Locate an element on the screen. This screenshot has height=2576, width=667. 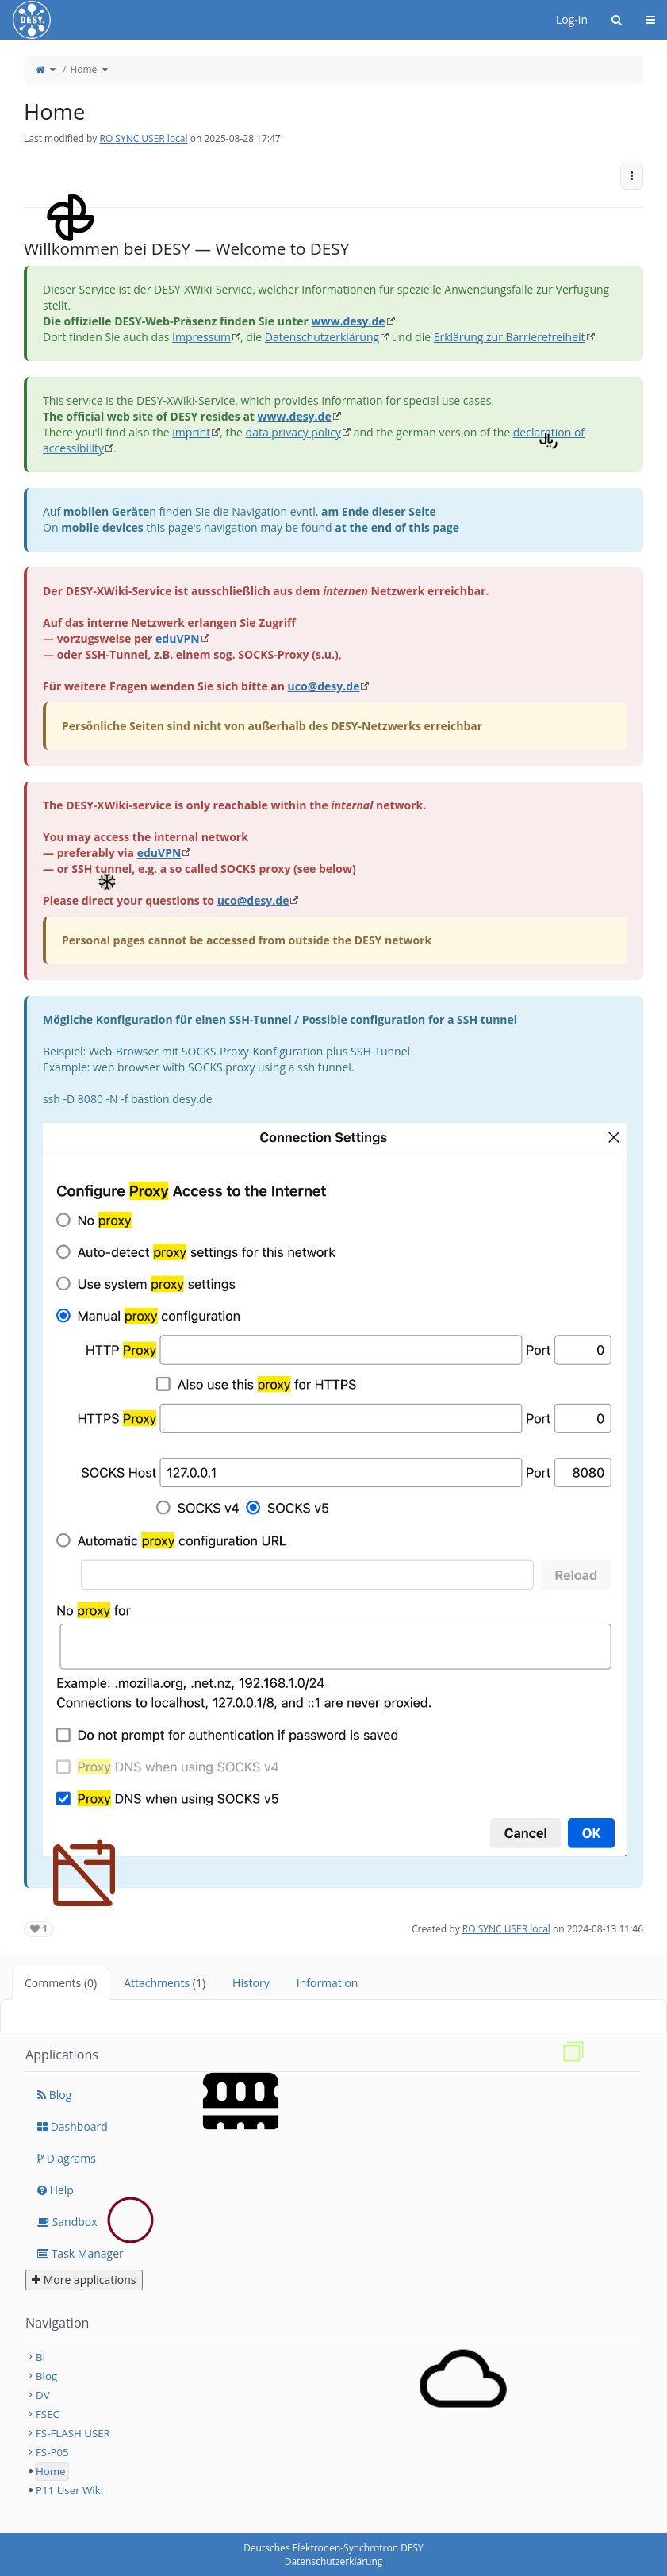
toggle air conditioning or cooling mode is located at coordinates (107, 882).